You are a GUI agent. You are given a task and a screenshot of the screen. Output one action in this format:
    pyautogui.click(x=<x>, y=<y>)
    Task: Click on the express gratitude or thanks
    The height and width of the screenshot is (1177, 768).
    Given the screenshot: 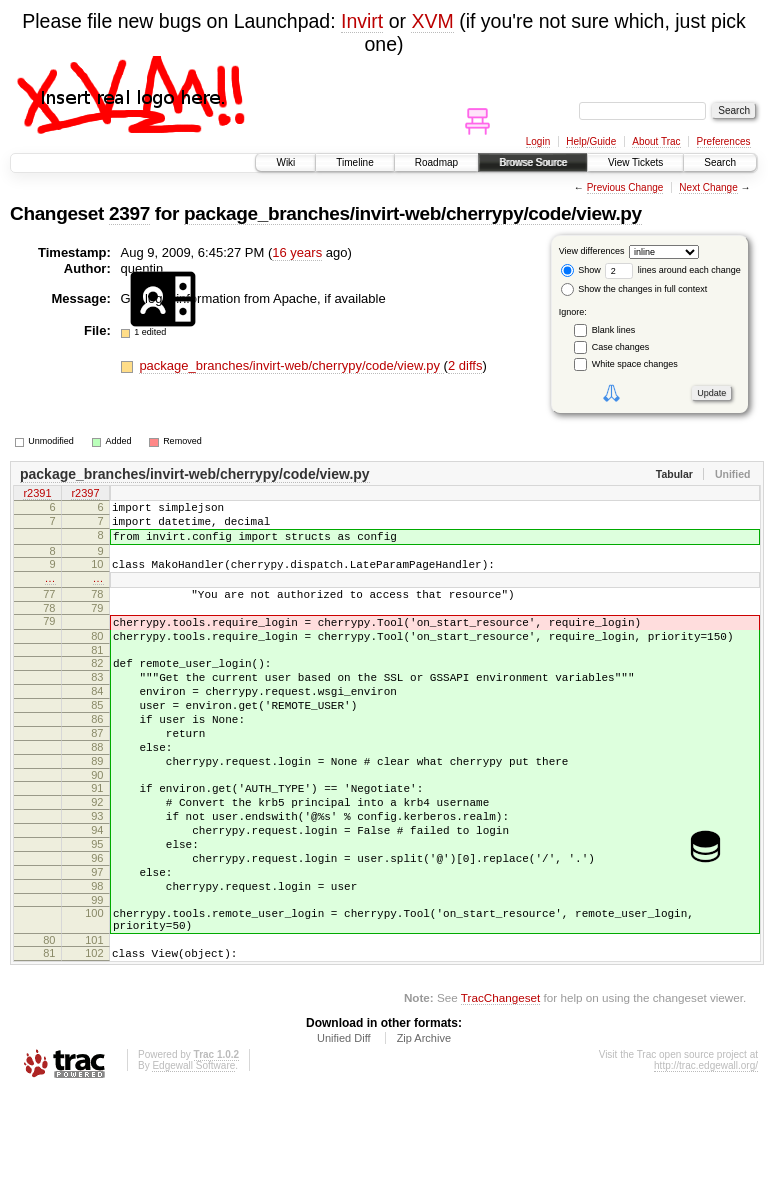 What is the action you would take?
    pyautogui.click(x=611, y=393)
    